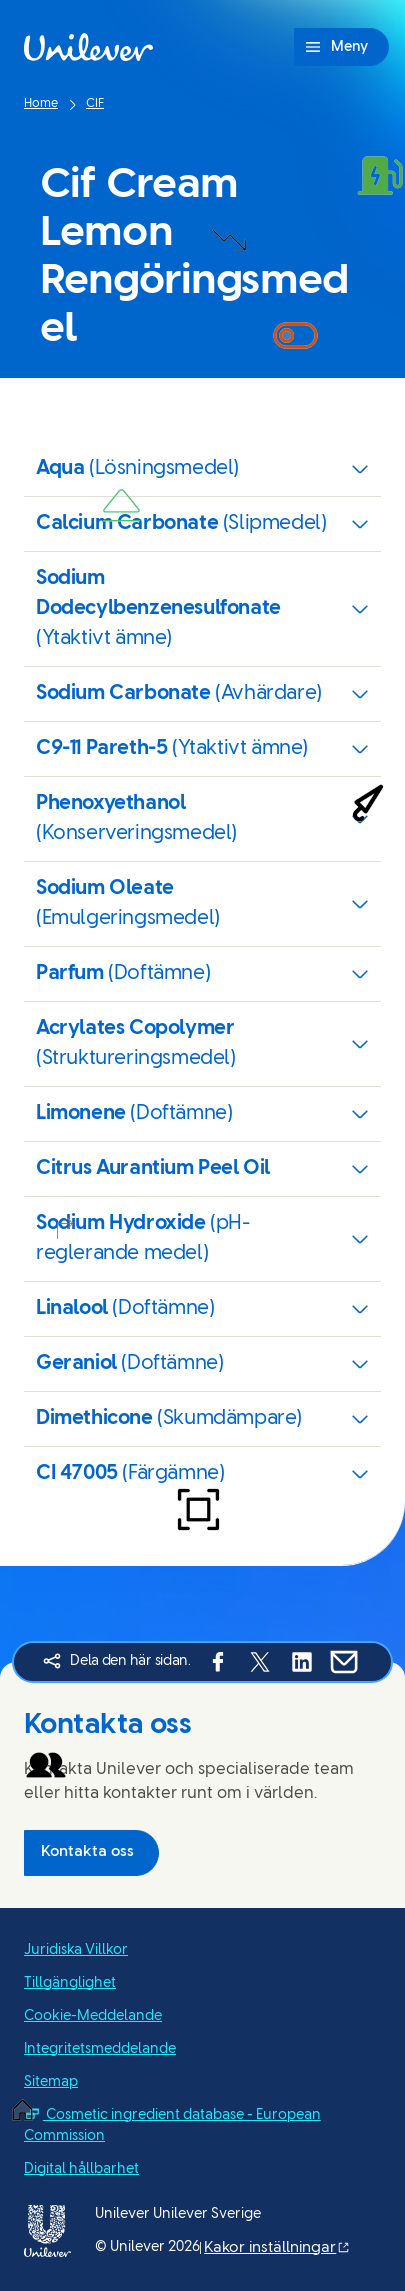 The image size is (405, 2291). I want to click on eject media or disc, so click(121, 507).